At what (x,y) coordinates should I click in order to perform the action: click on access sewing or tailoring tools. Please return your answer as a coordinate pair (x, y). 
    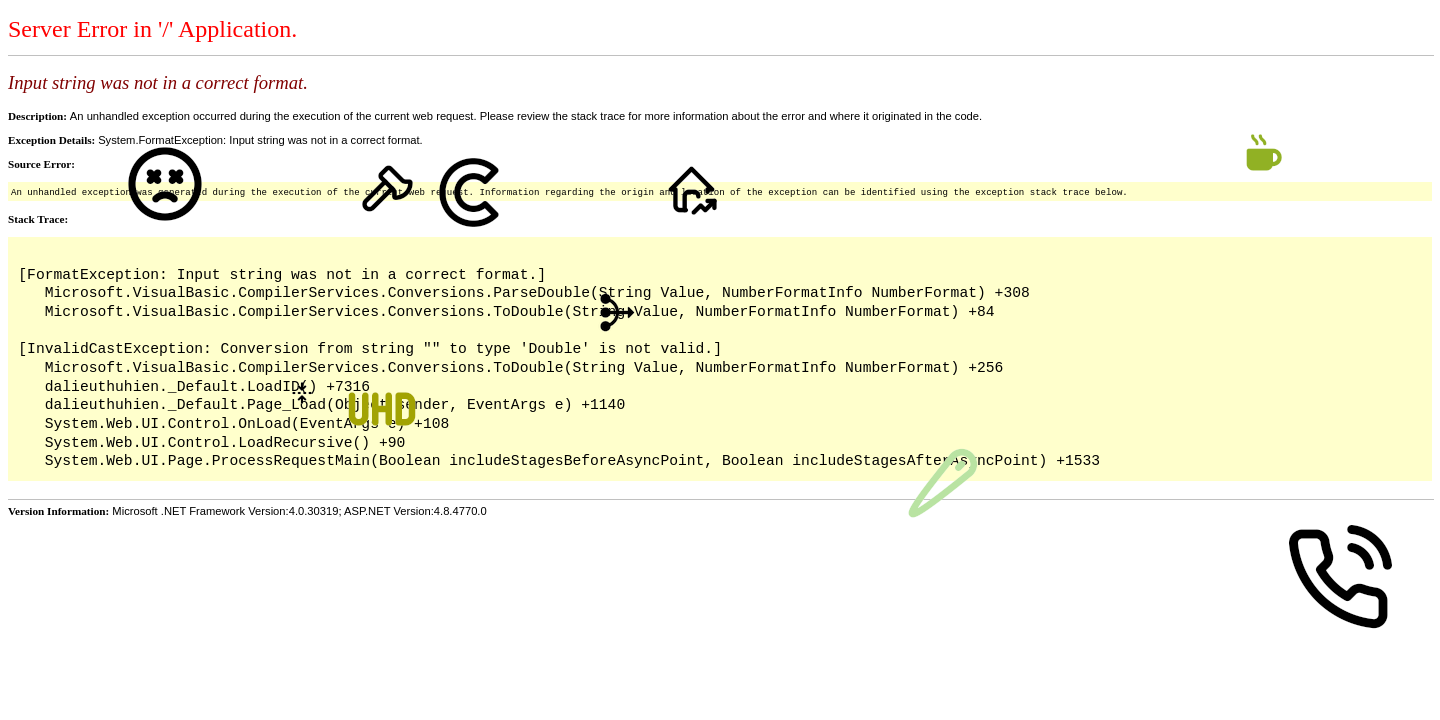
    Looking at the image, I should click on (943, 483).